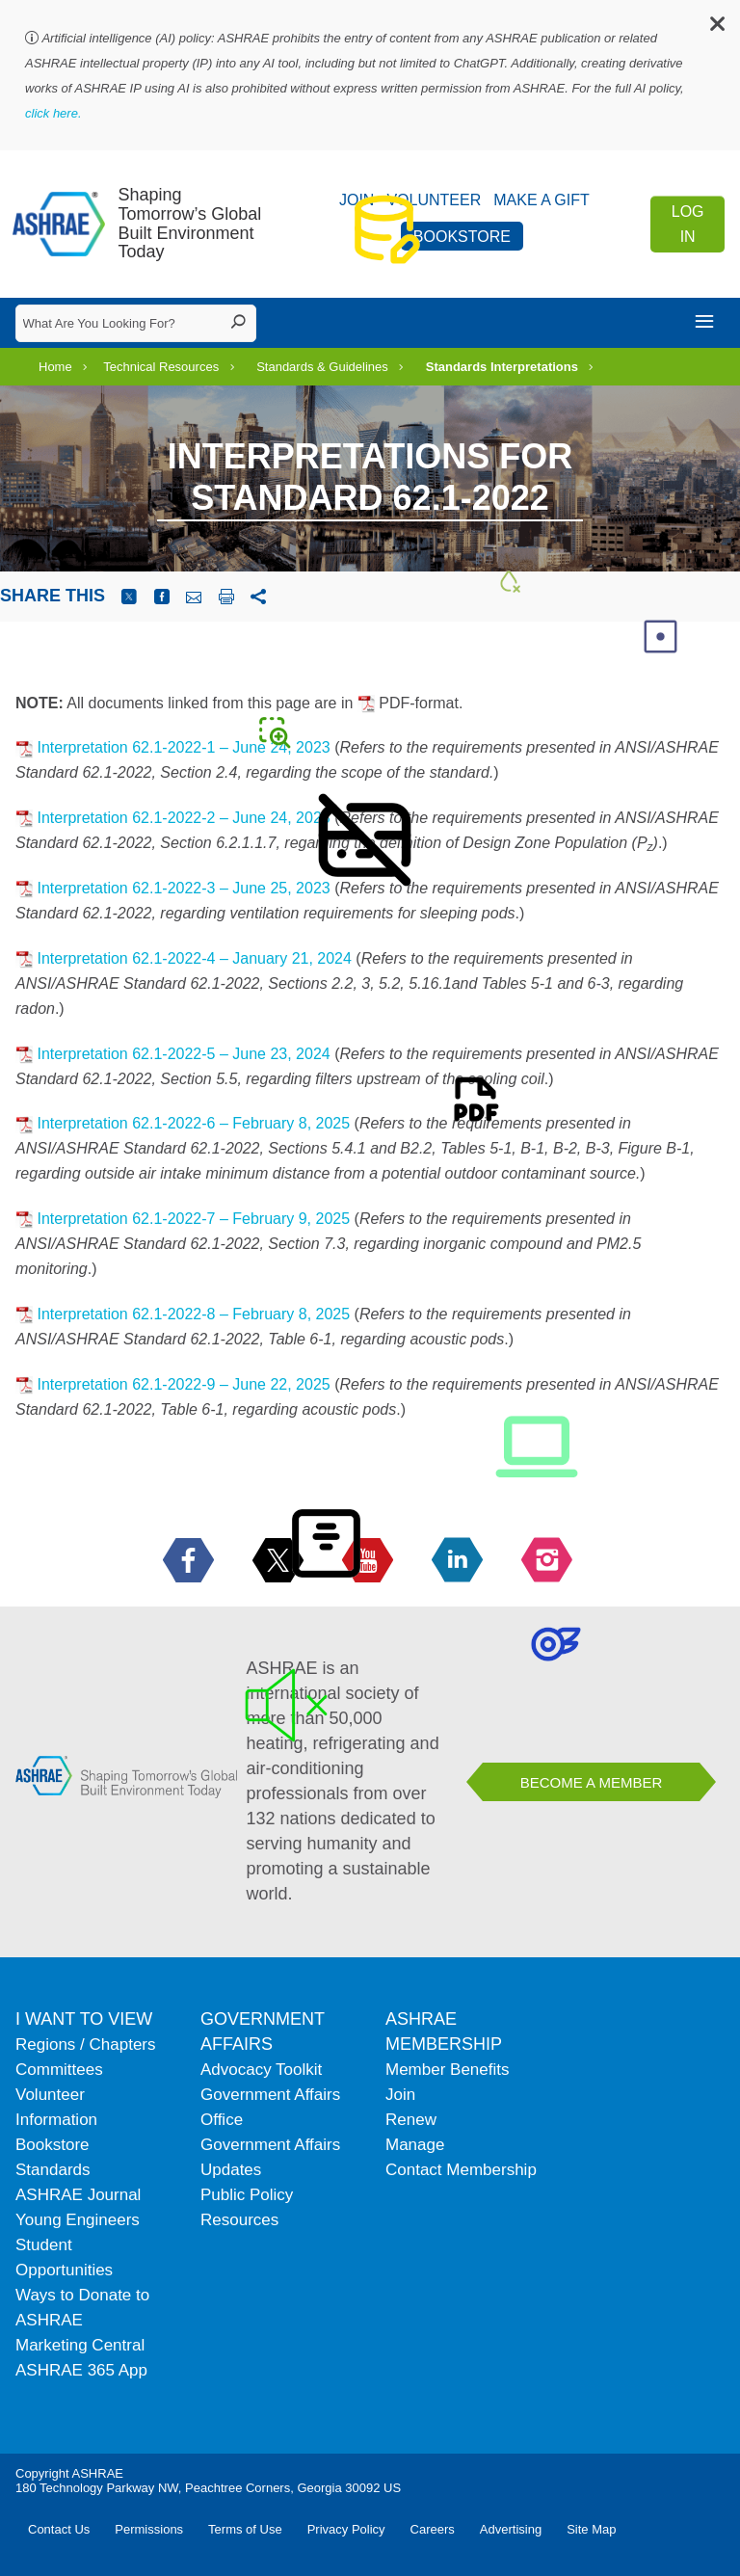 The height and width of the screenshot is (2576, 740). I want to click on link to OnlyFans profile, so click(556, 1643).